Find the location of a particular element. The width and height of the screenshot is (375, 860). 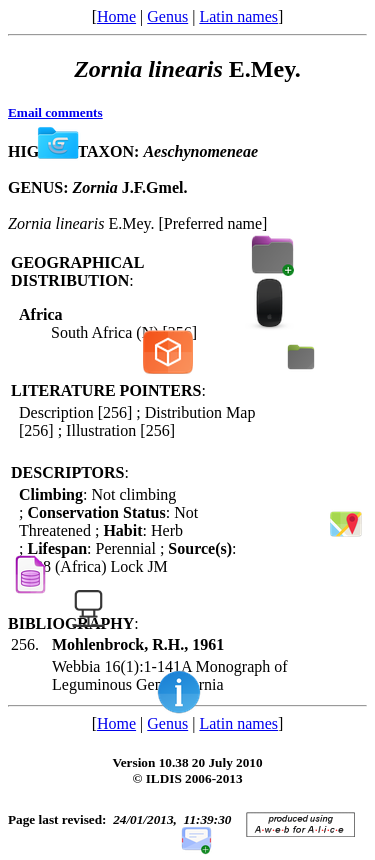

open gnome maps application is located at coordinates (346, 524).